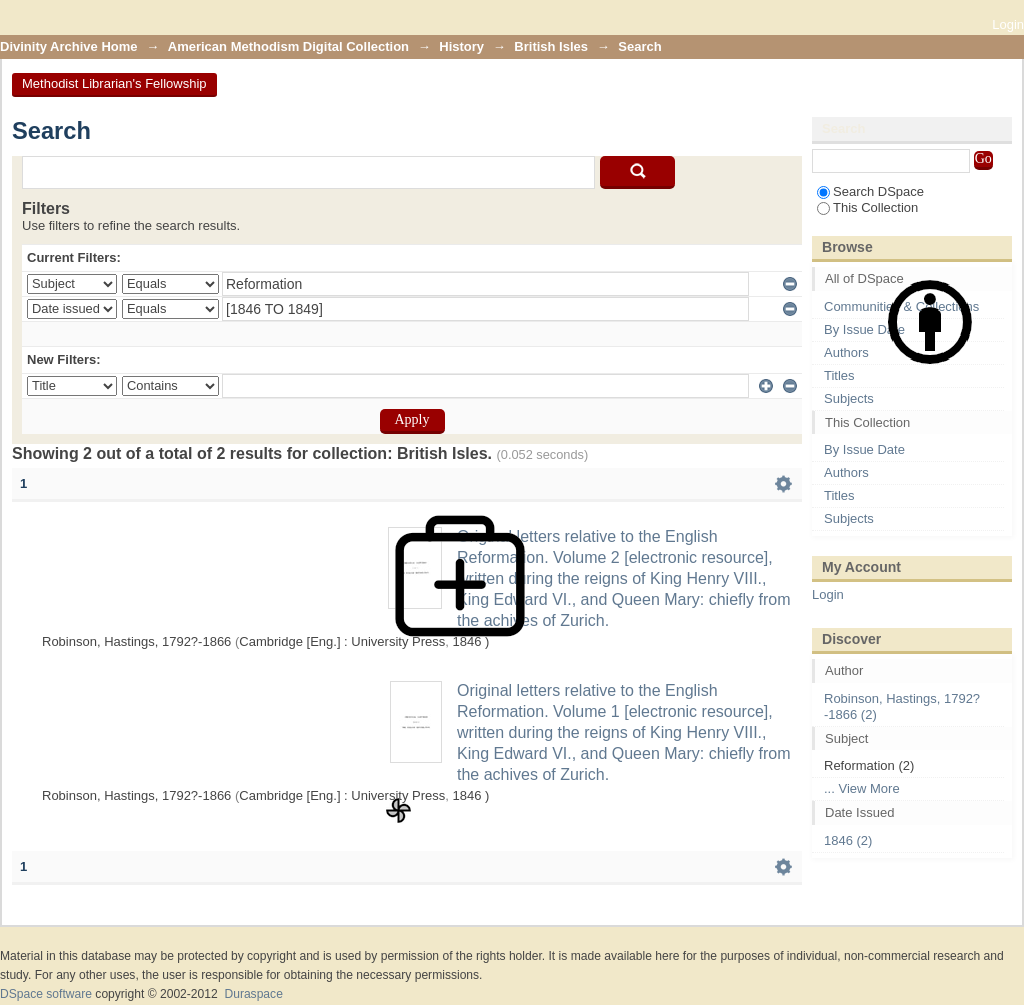 This screenshot has width=1024, height=1005. I want to click on access health or medical features, so click(460, 576).